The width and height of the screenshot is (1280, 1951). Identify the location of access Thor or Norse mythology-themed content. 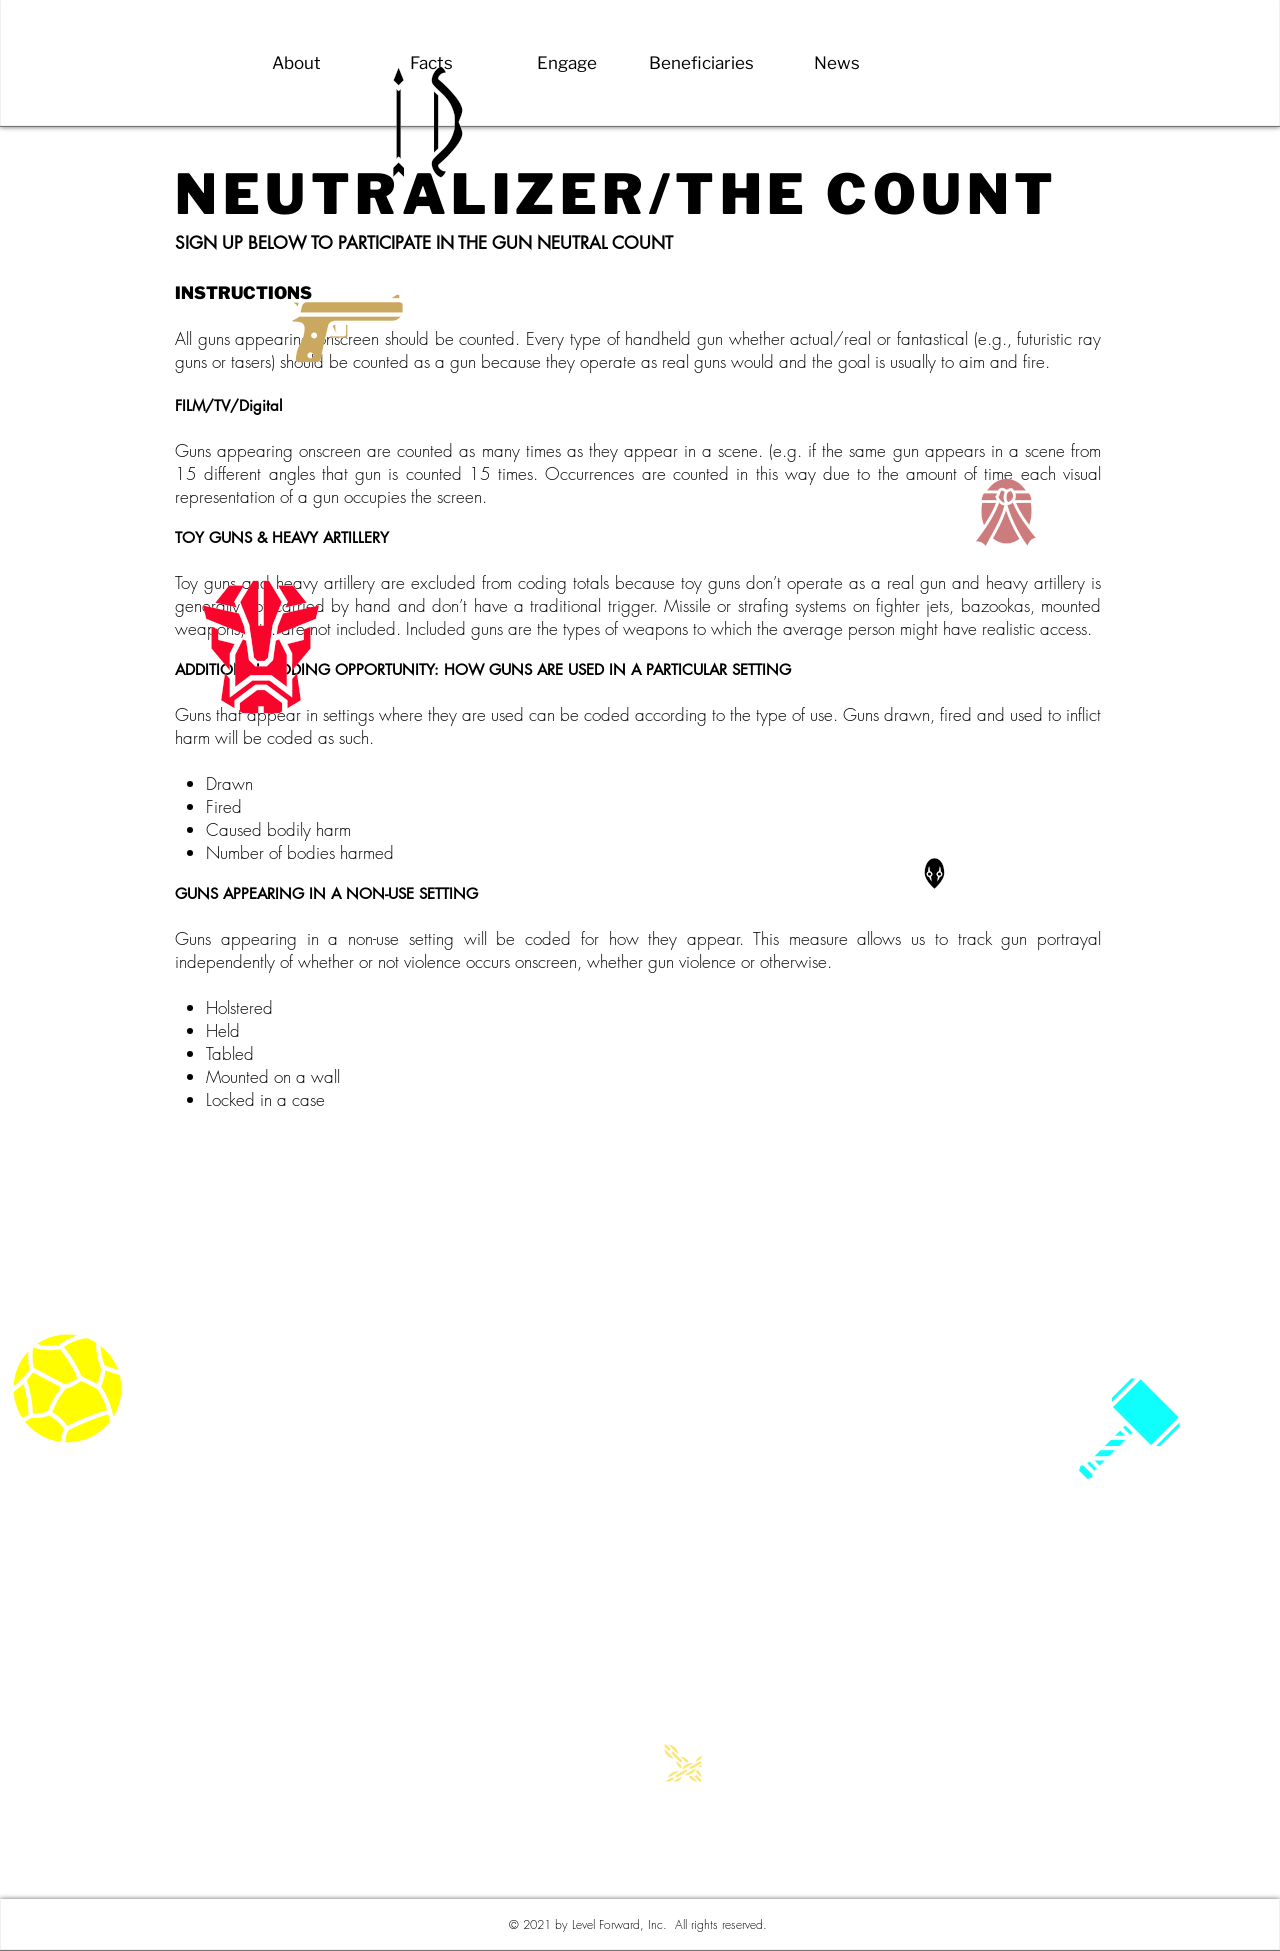
(1129, 1429).